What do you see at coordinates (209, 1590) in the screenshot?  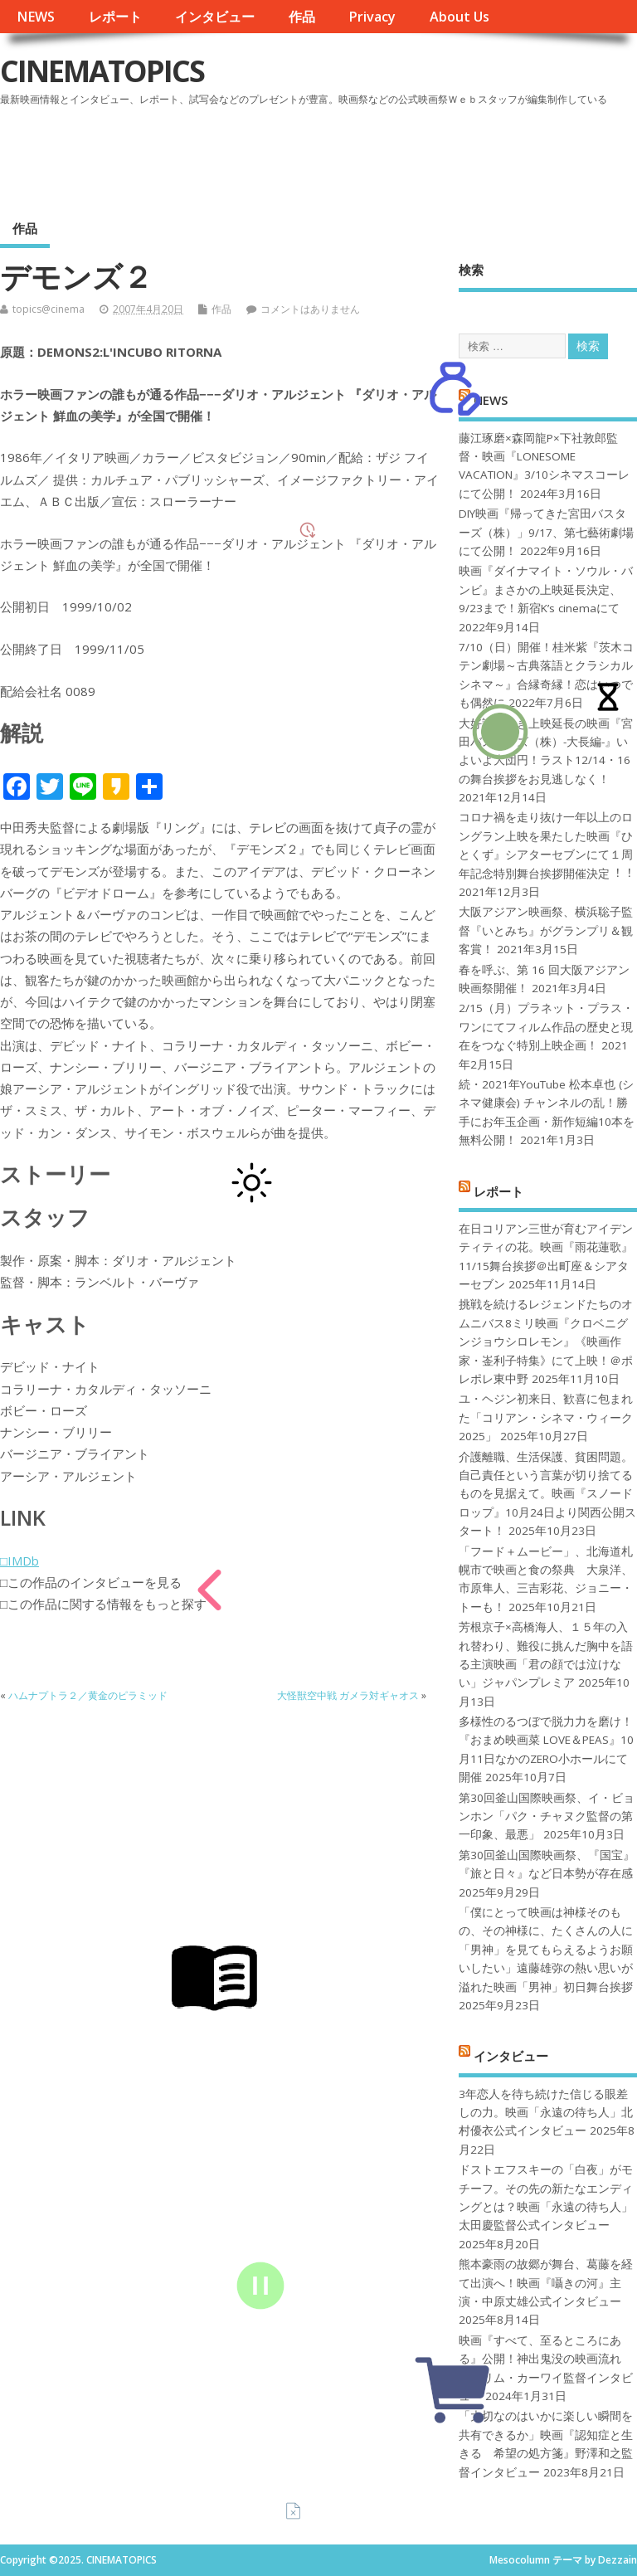 I see `go back to the previous screen` at bounding box center [209, 1590].